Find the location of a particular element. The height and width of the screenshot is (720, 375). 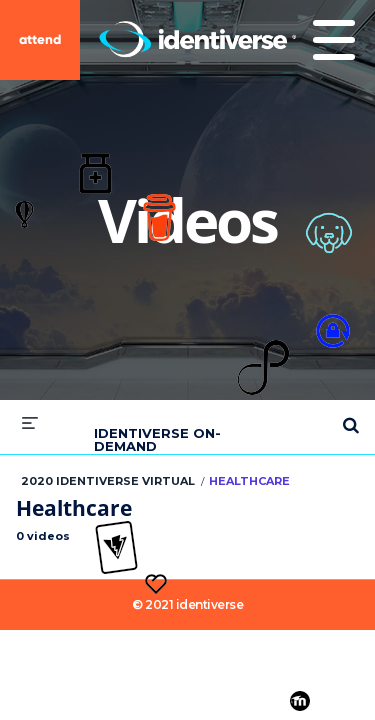

fly.io logo is located at coordinates (24, 214).